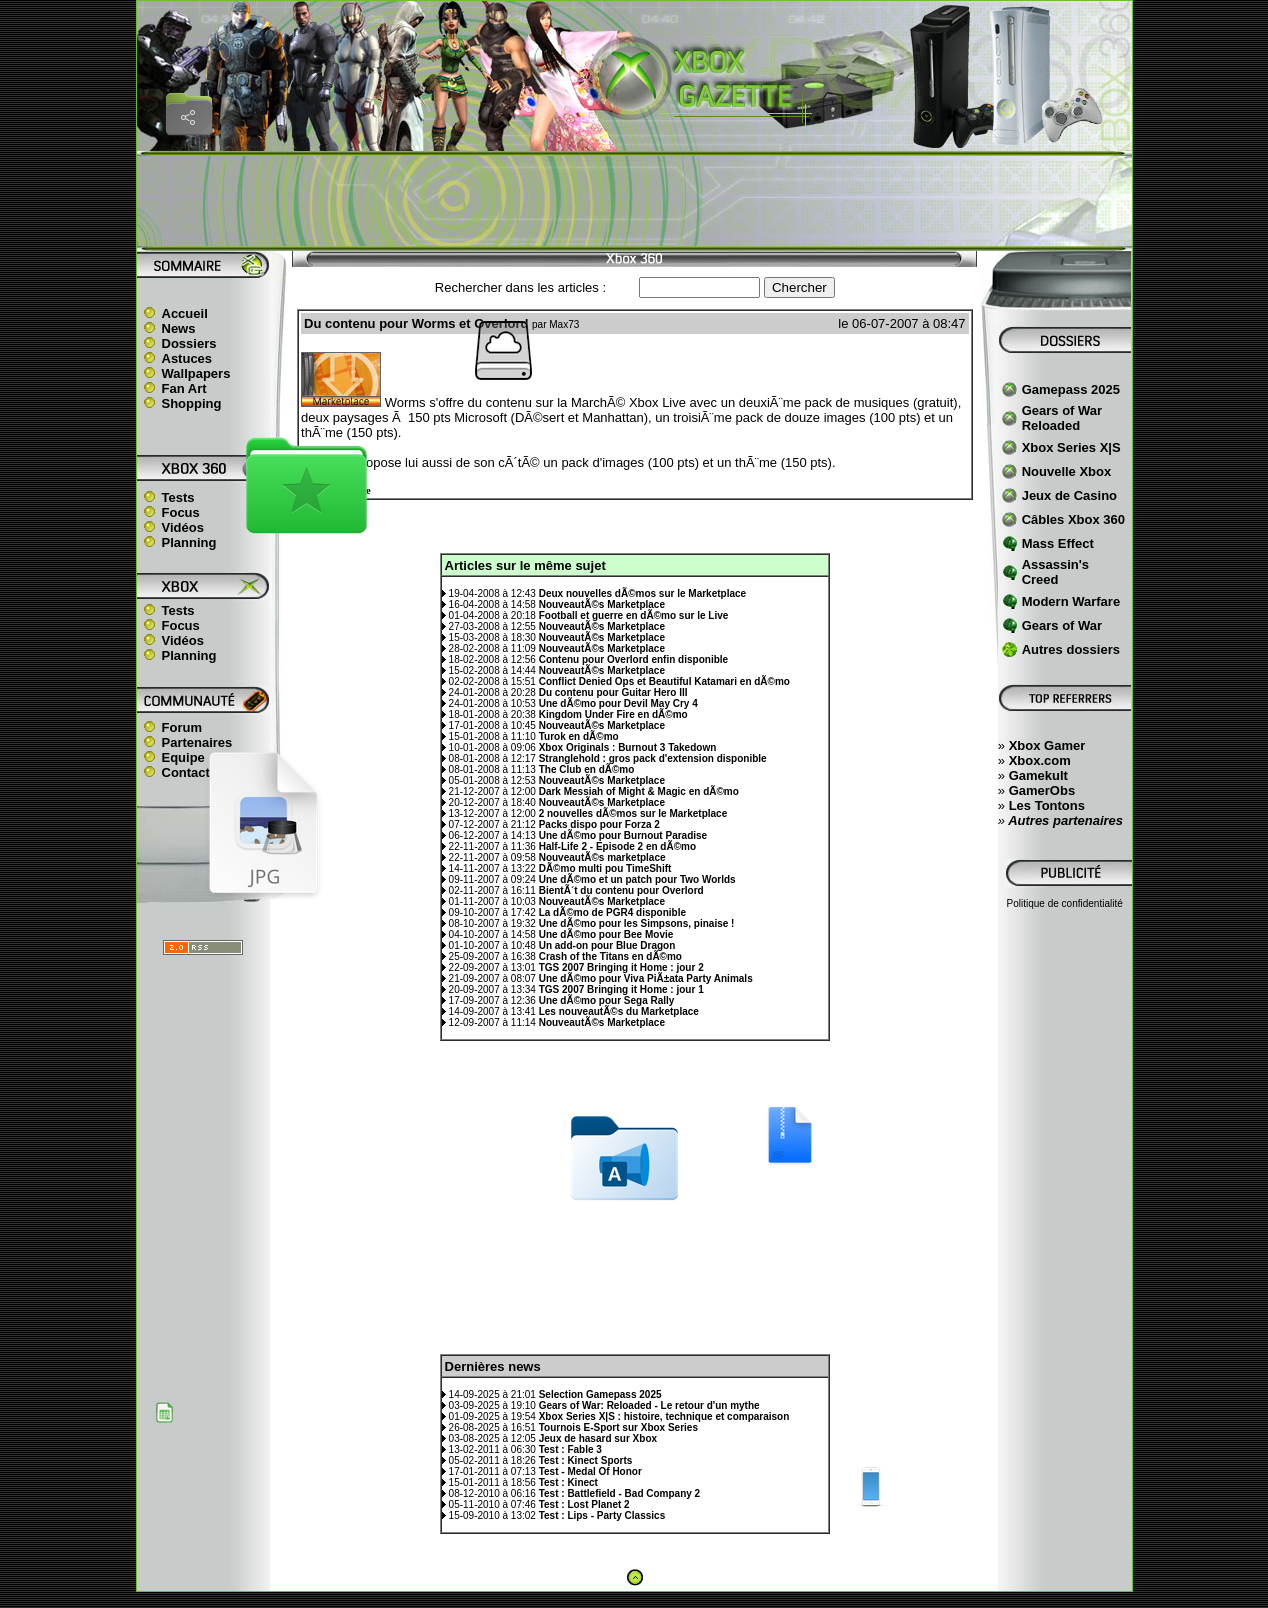 Image resolution: width=1268 pixels, height=1608 pixels. I want to click on iPod Touch device connected, so click(871, 1487).